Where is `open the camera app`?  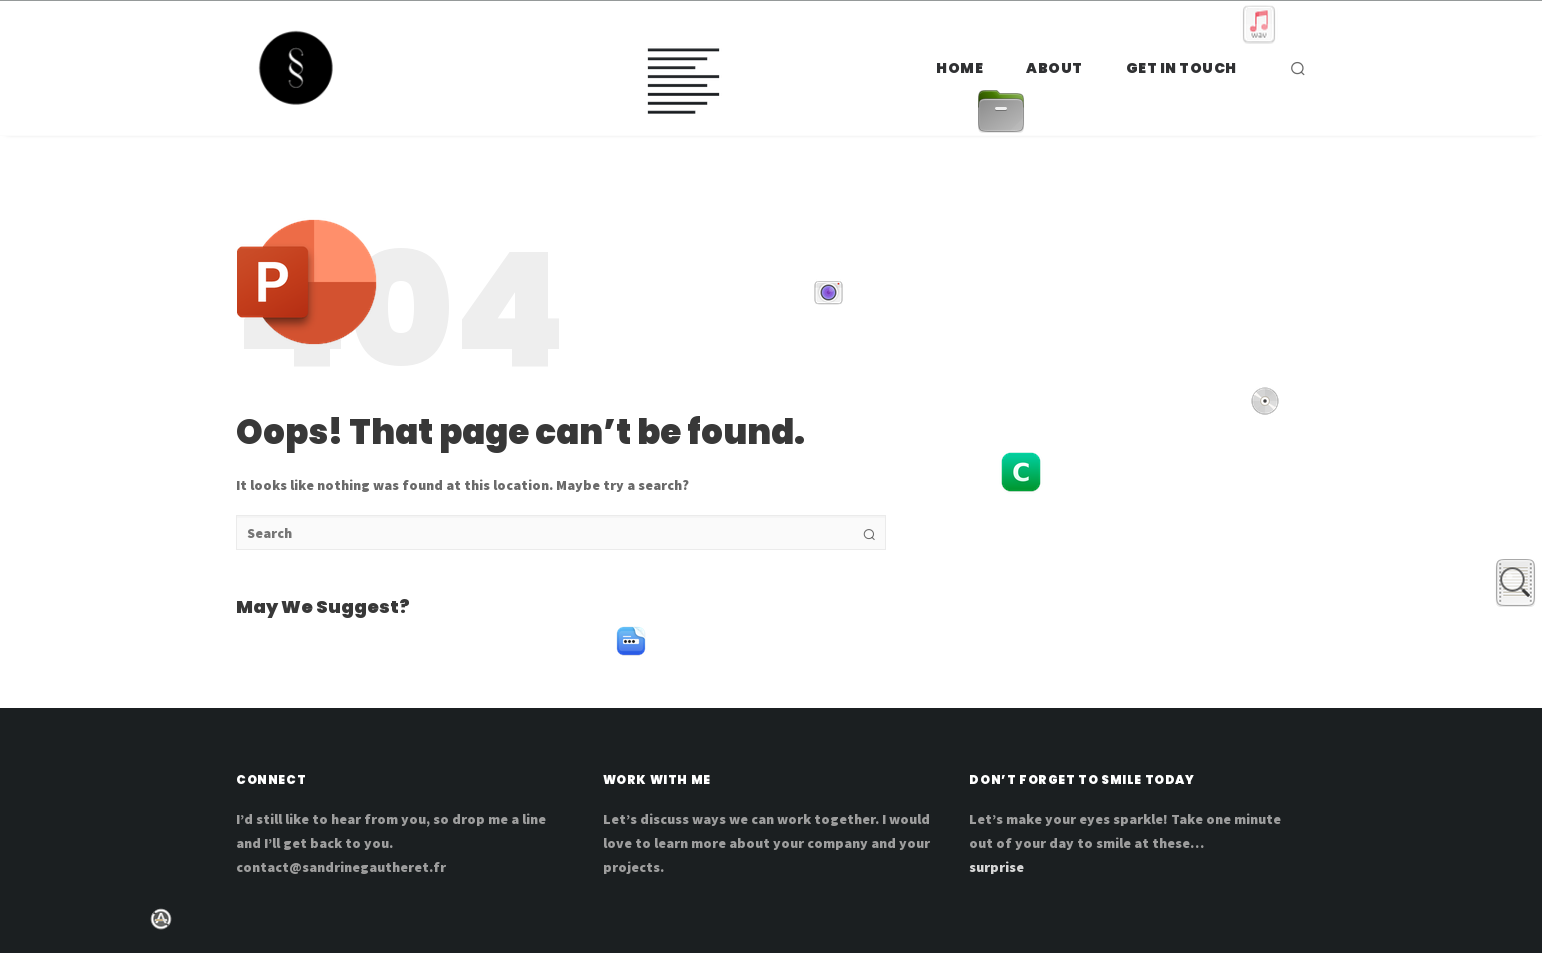
open the camera app is located at coordinates (828, 292).